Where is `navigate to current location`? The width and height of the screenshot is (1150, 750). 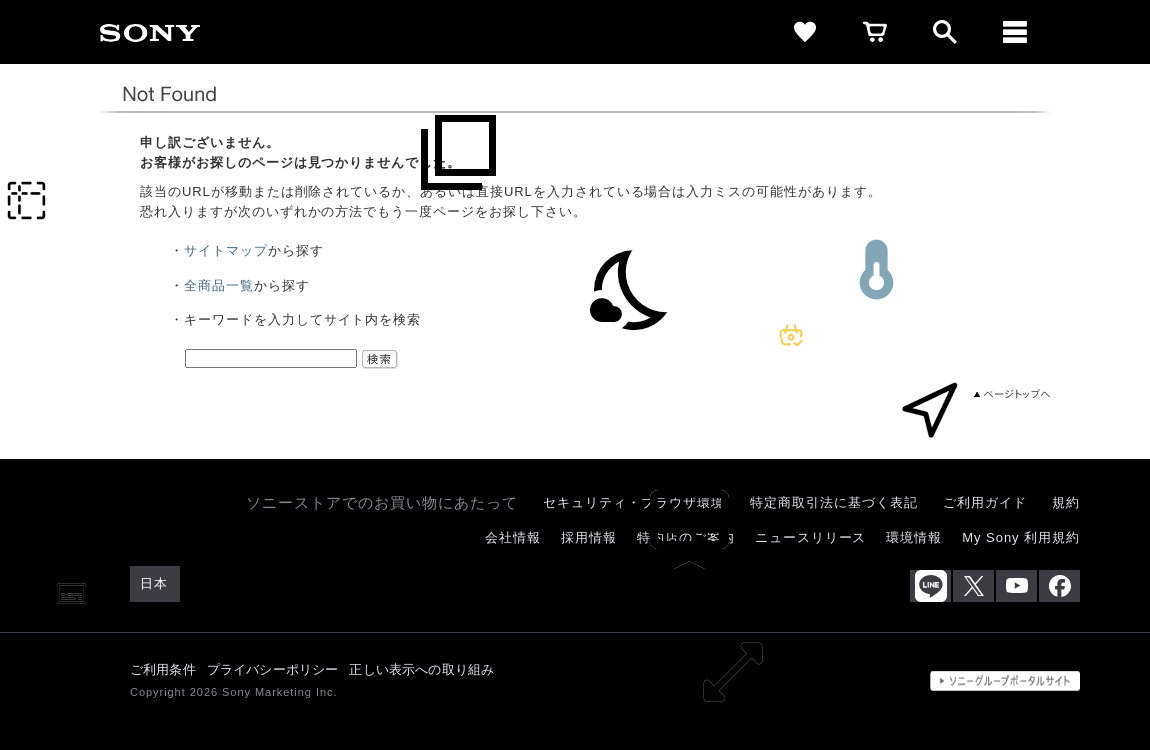
navigate to current location is located at coordinates (928, 411).